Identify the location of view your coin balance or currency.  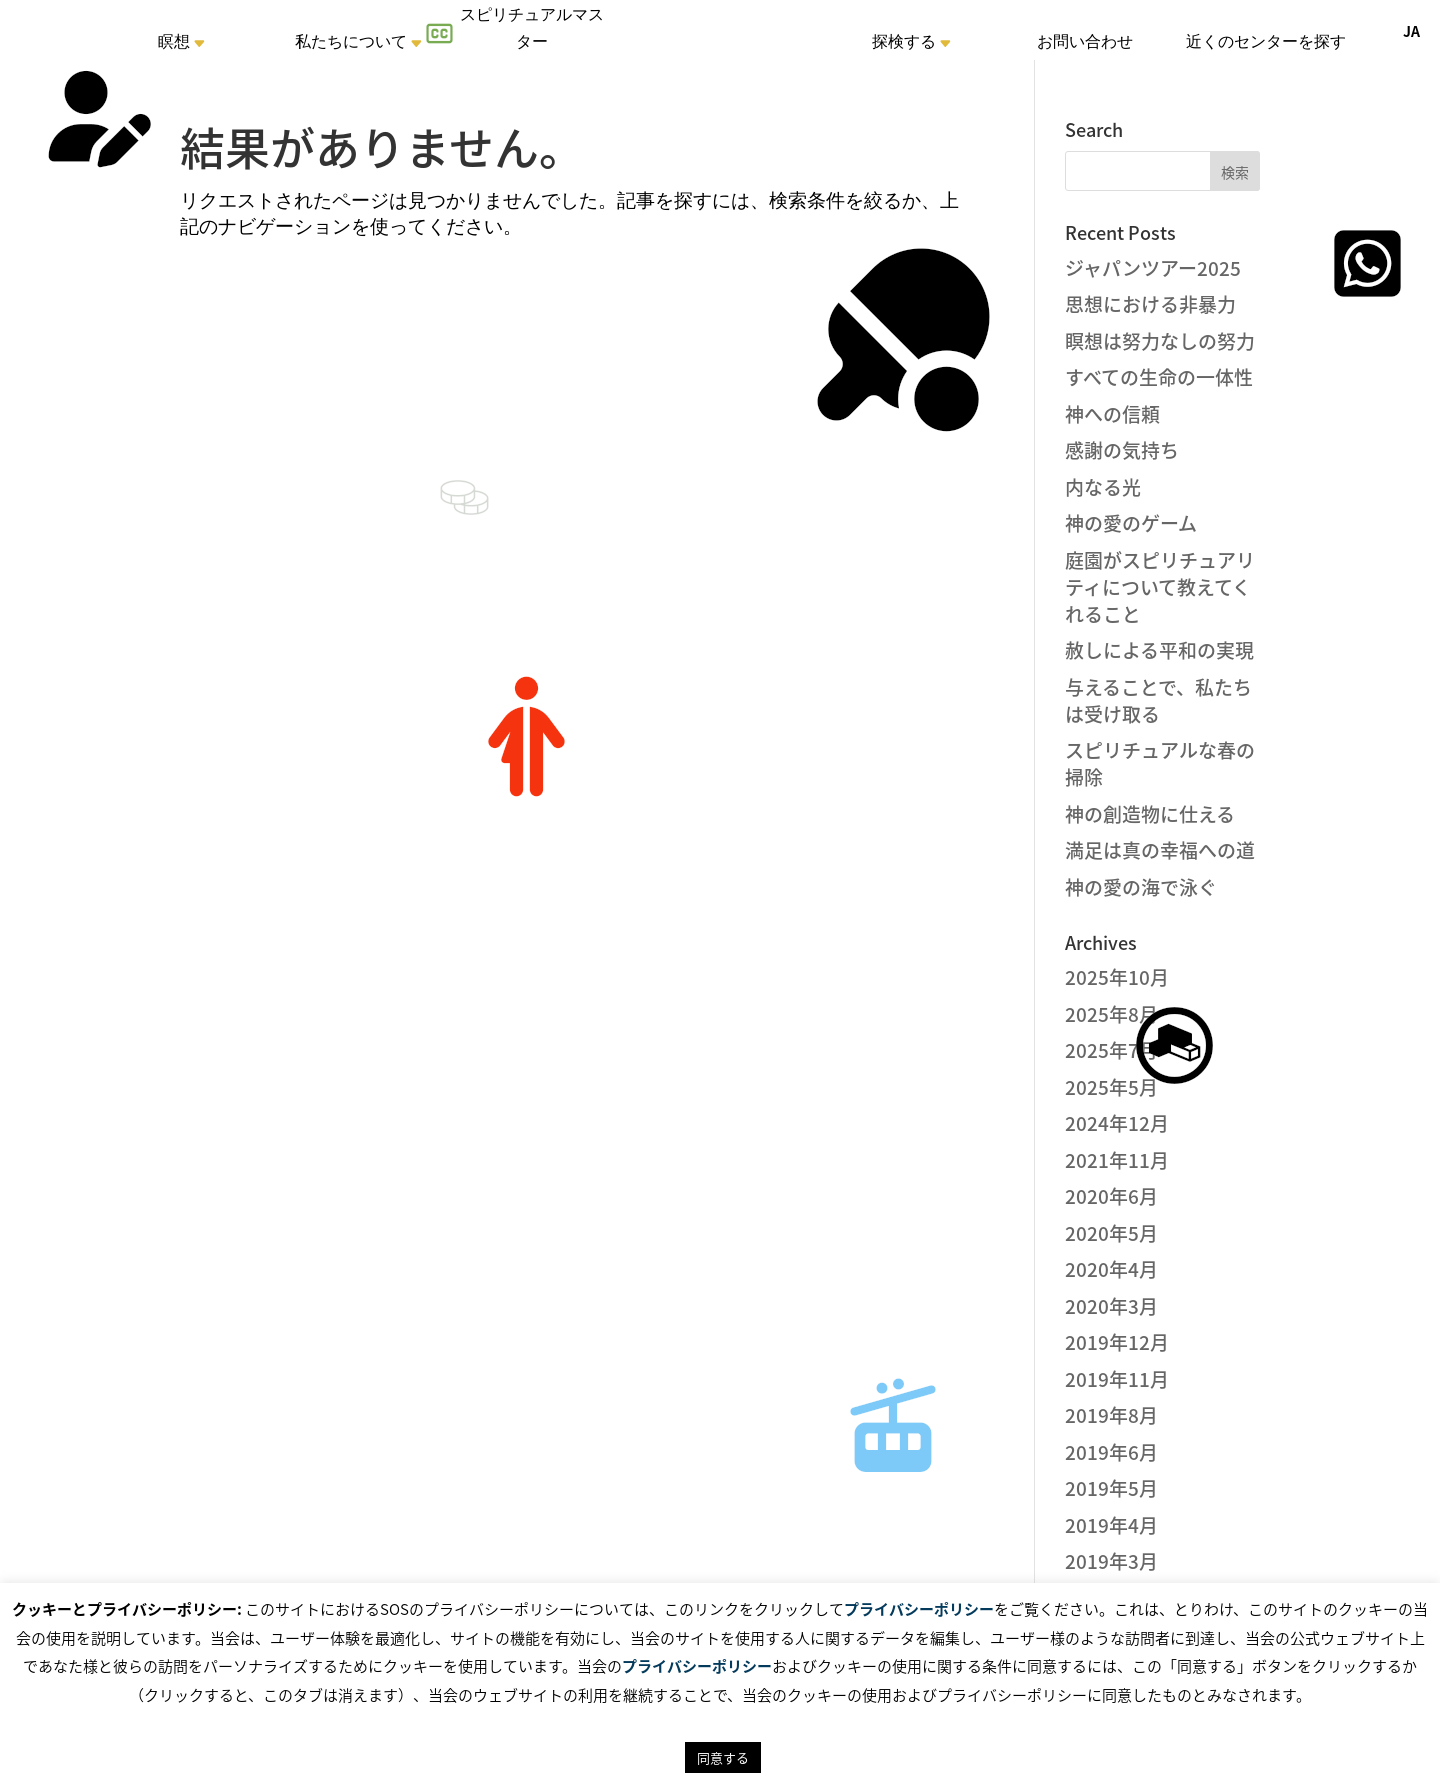
(464, 497).